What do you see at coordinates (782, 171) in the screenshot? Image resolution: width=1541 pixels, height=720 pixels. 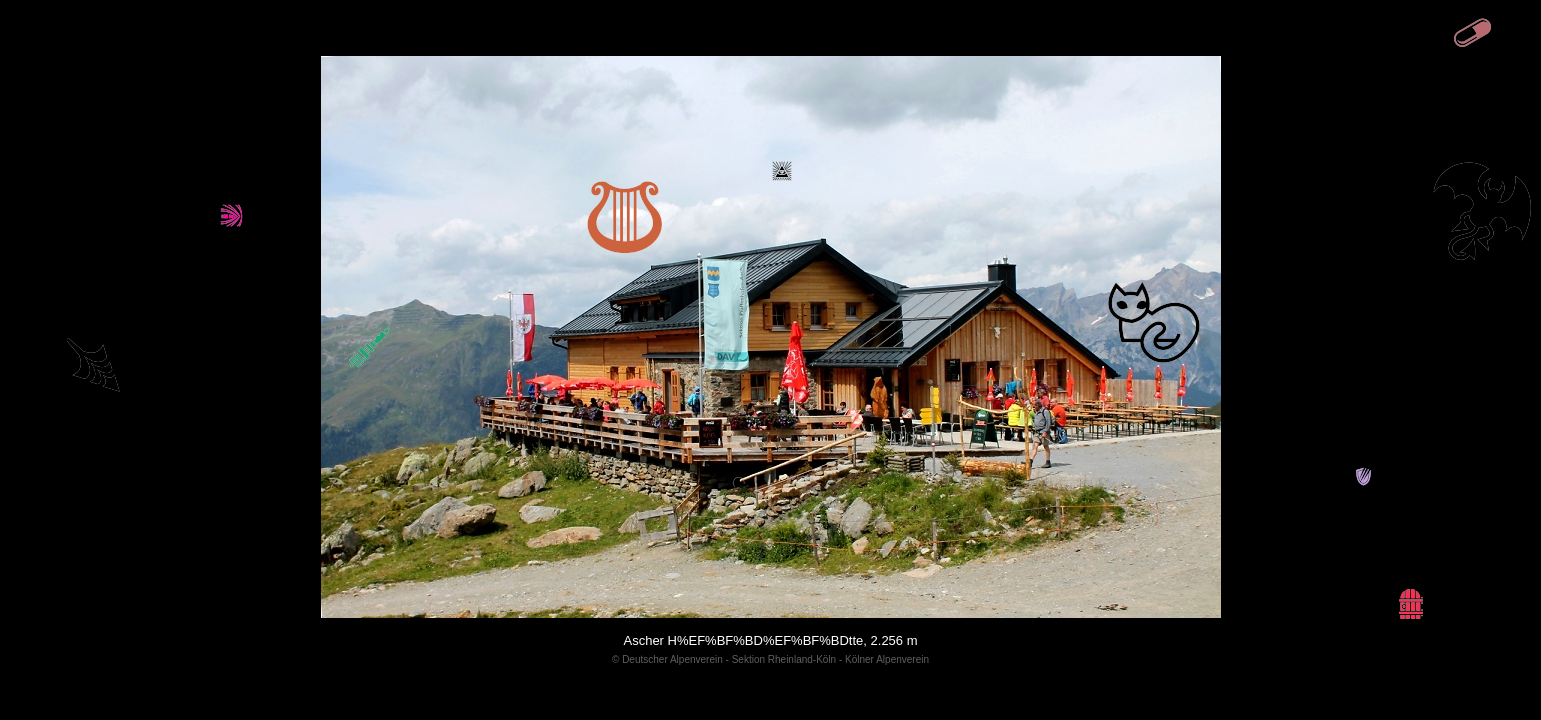 I see `indicates visibility or surveillance mode enabled` at bounding box center [782, 171].